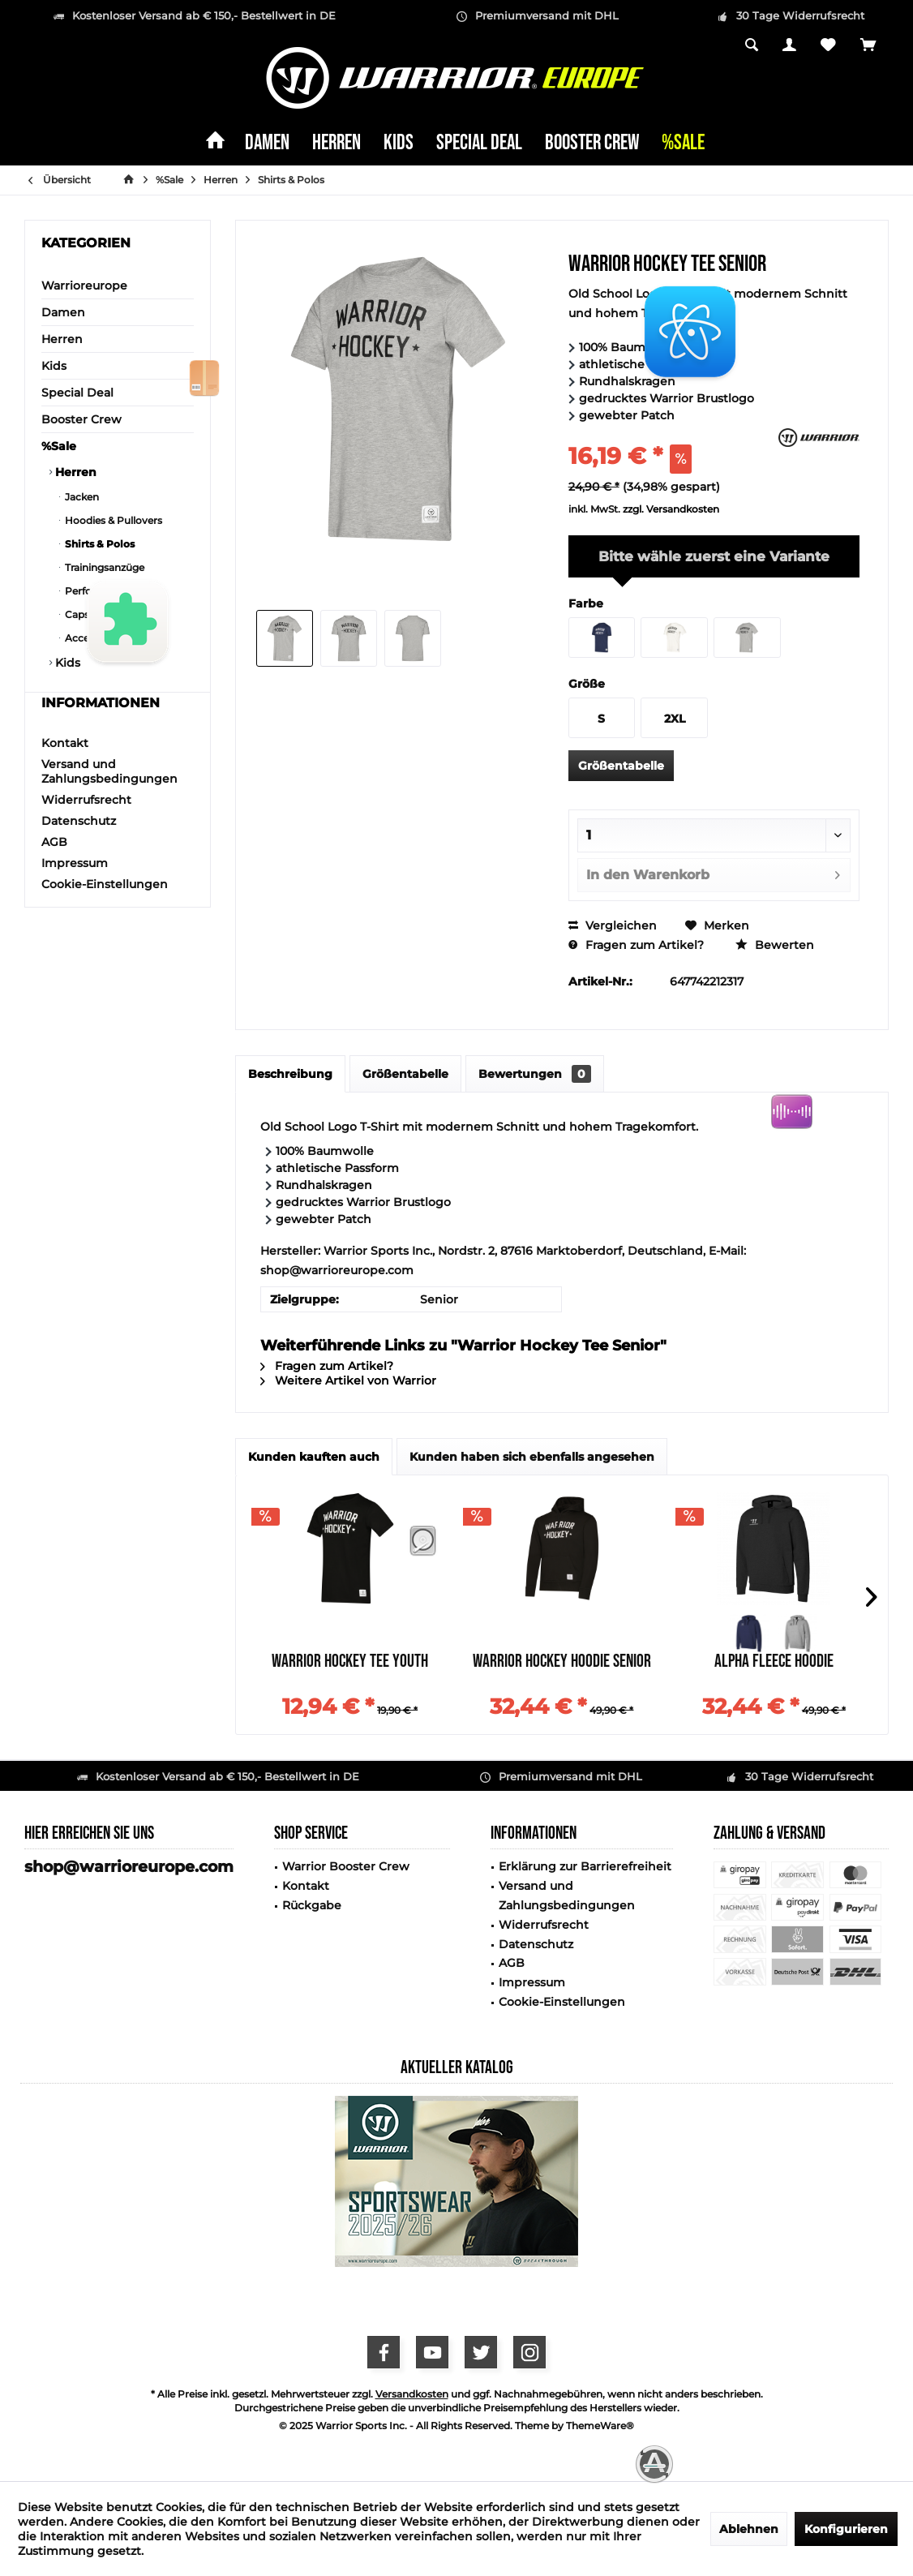 This screenshot has height=2576, width=913. I want to click on a software package or archive file, so click(204, 378).